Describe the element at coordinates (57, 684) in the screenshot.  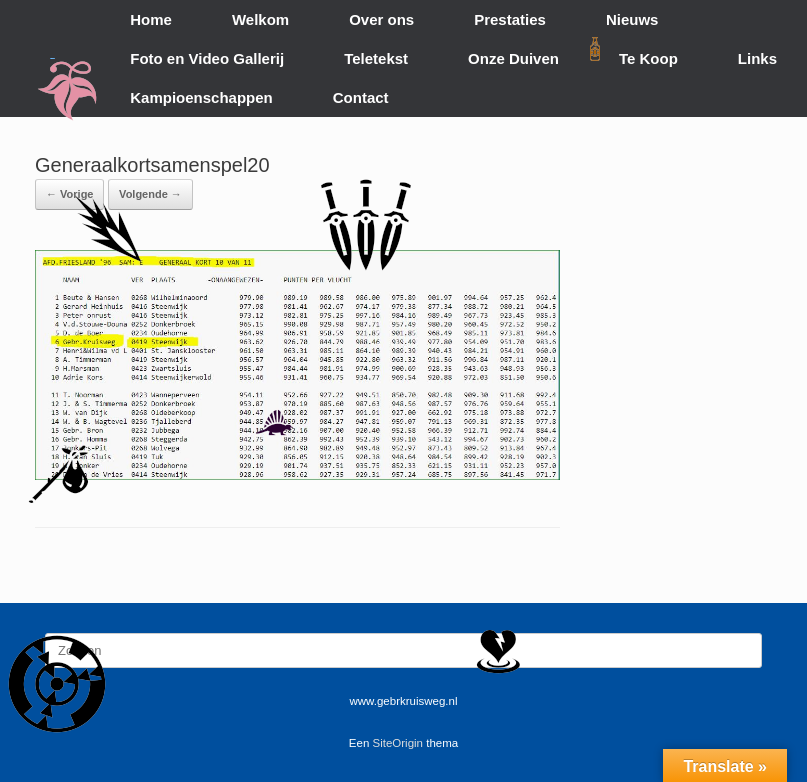
I see `track digital footprint or online activity` at that location.